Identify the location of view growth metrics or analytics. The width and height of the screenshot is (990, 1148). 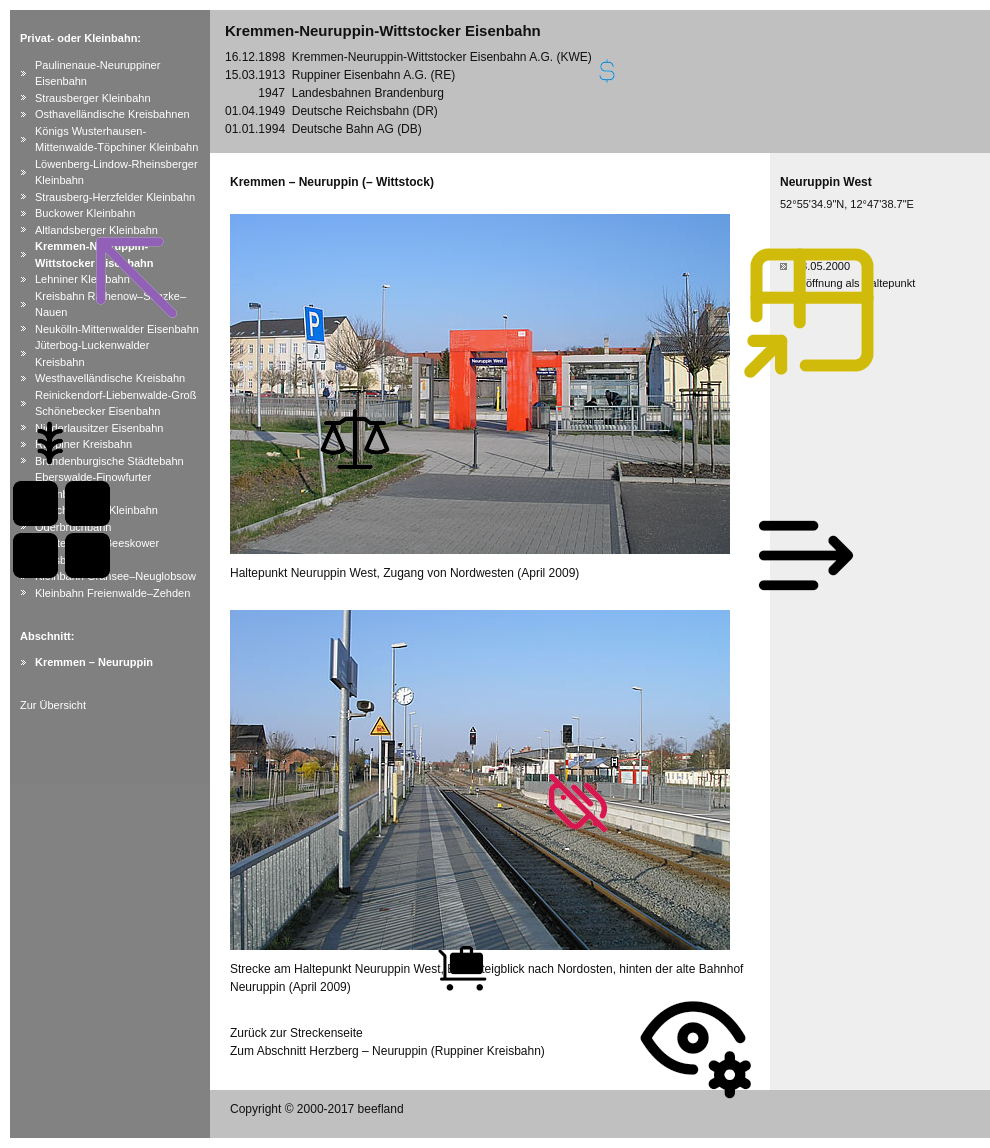
(49, 443).